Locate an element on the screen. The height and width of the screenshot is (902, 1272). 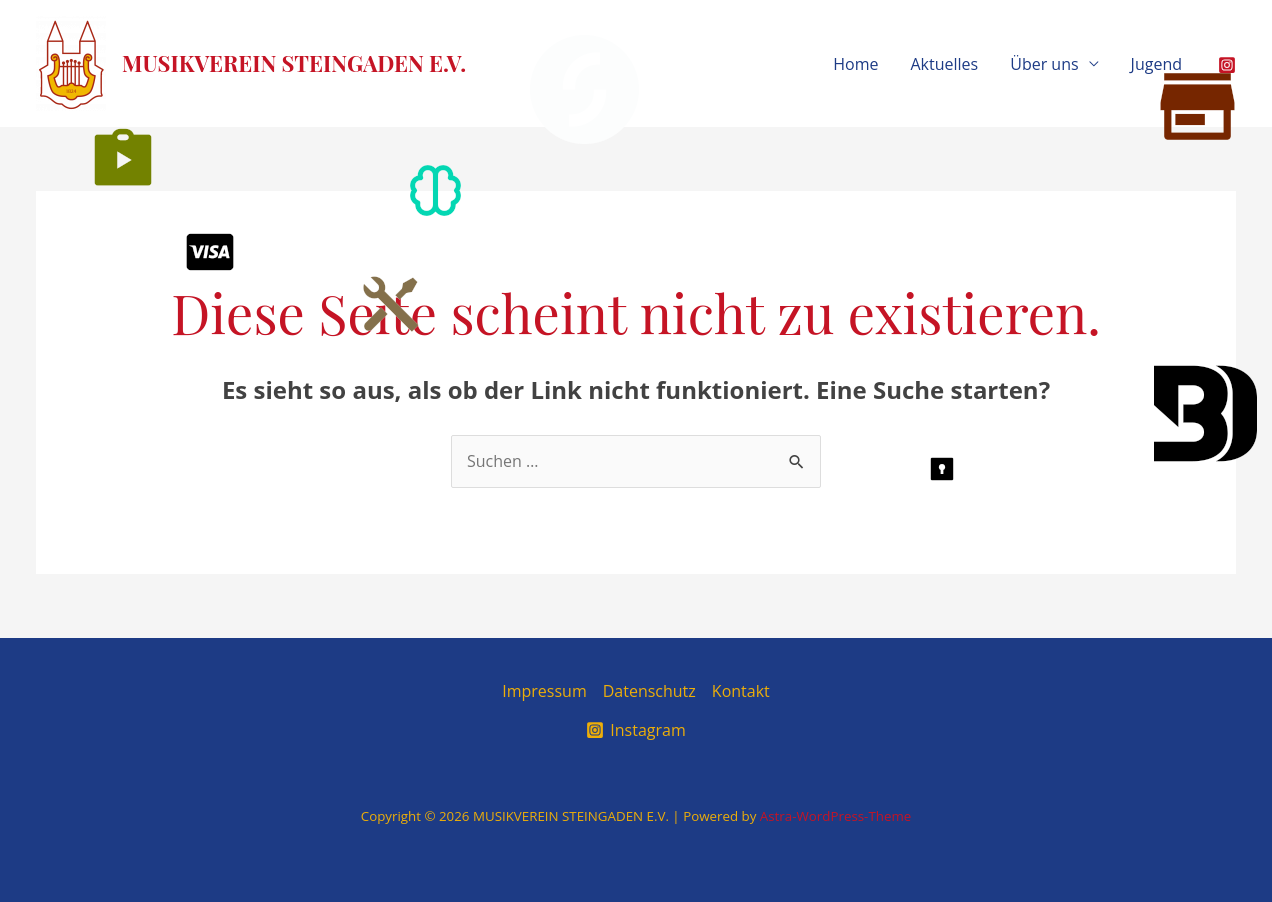
access smart lock controls is located at coordinates (942, 469).